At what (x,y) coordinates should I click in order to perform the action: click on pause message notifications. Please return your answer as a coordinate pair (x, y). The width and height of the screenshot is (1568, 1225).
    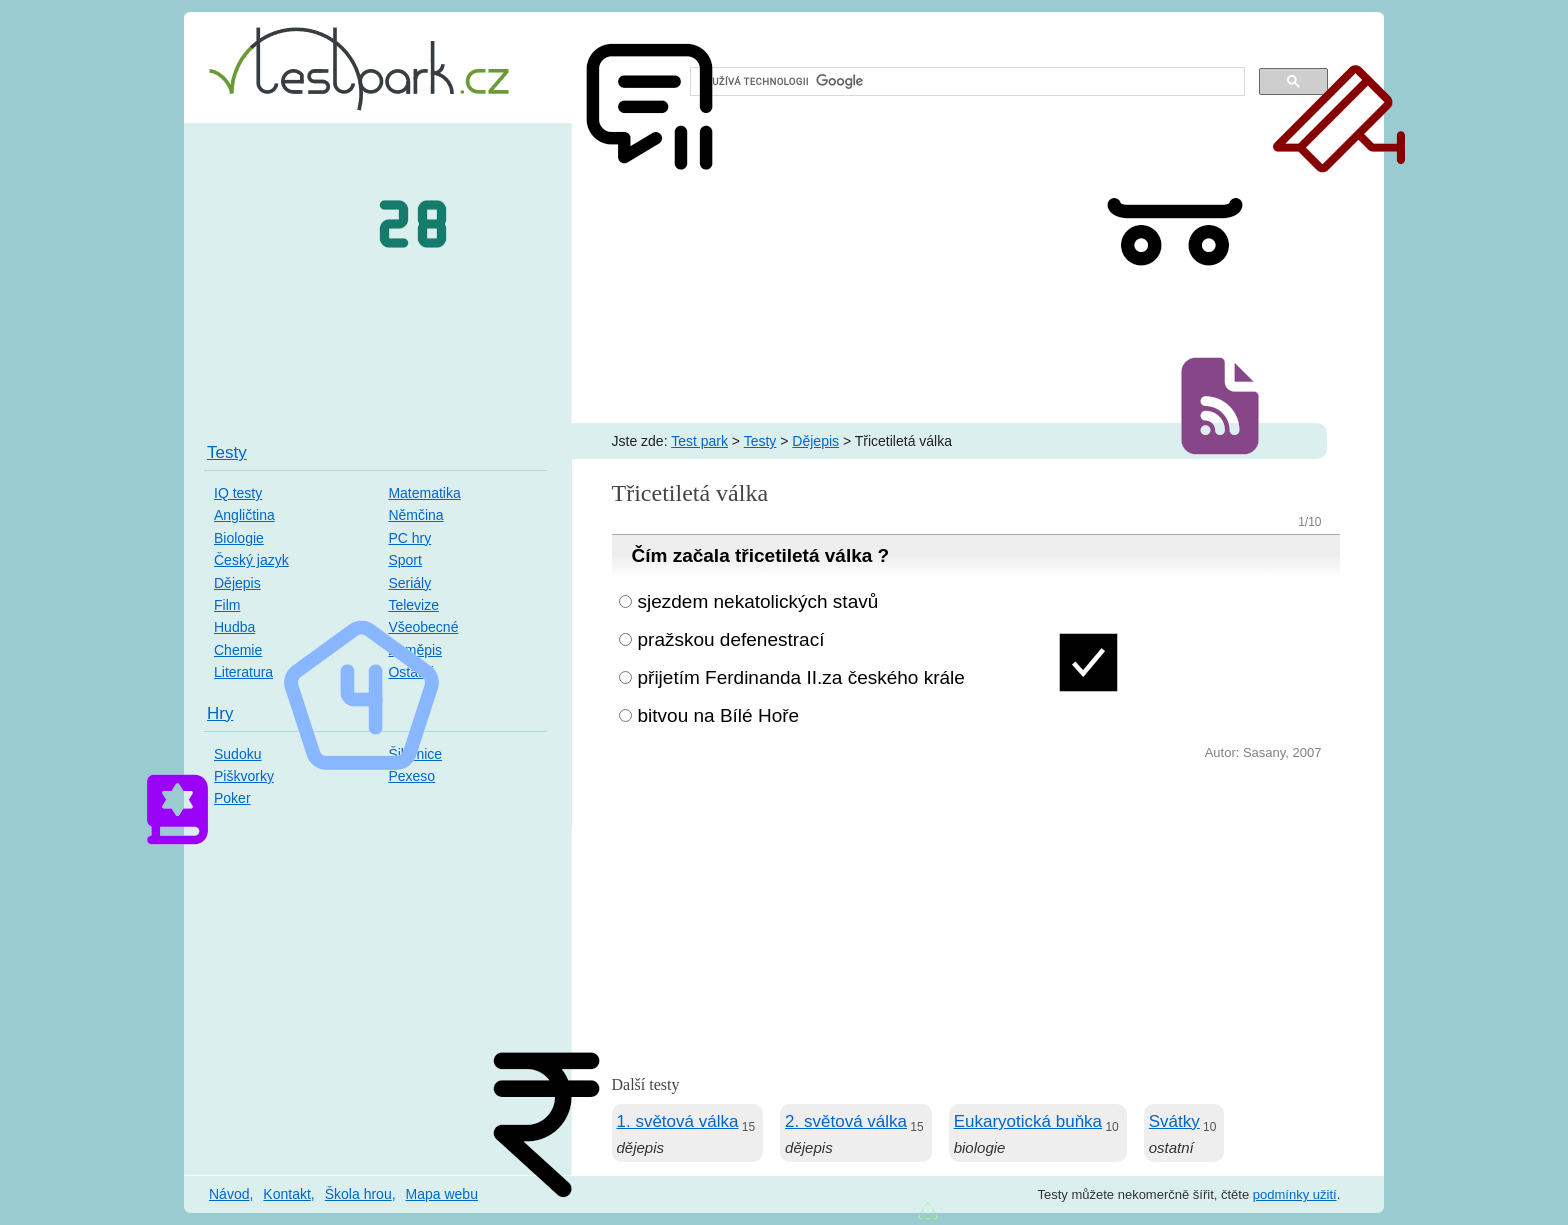
    Looking at the image, I should click on (649, 100).